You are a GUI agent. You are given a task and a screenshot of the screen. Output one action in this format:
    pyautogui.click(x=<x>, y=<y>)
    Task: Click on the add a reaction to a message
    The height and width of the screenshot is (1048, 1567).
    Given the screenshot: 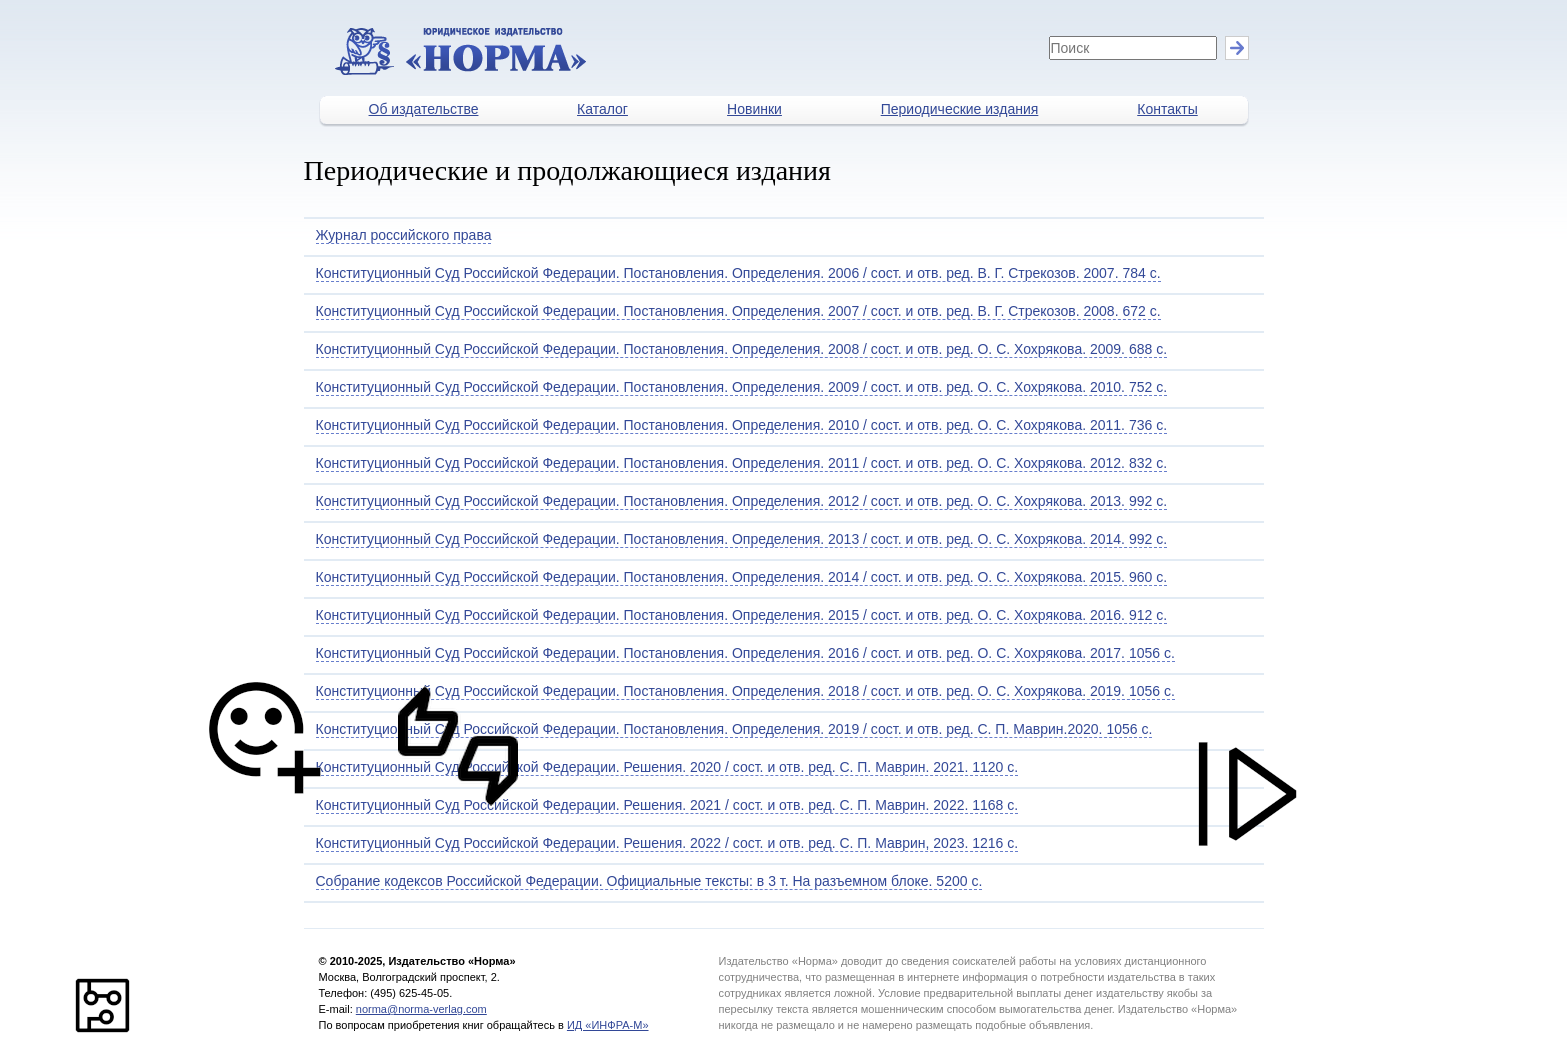 What is the action you would take?
    pyautogui.click(x=260, y=733)
    